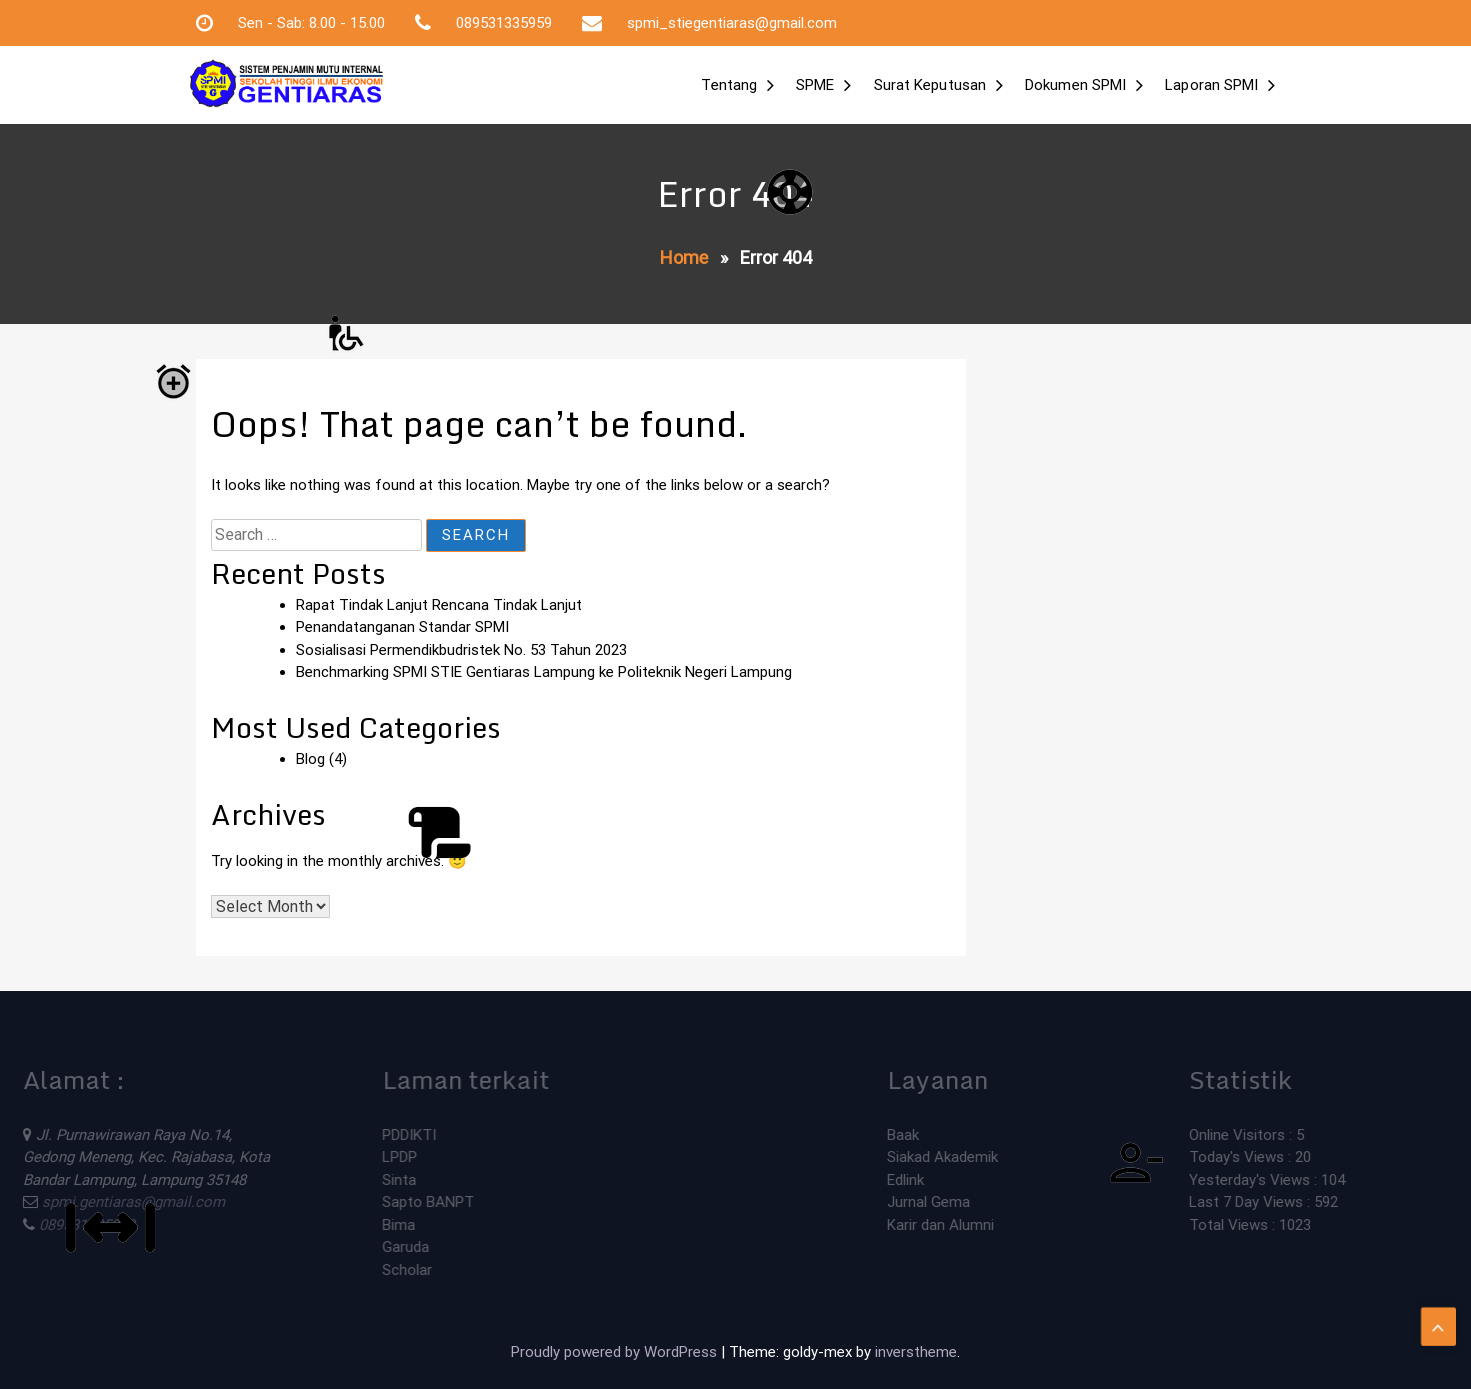 This screenshot has height=1389, width=1471. I want to click on remove a contact or friend, so click(1135, 1162).